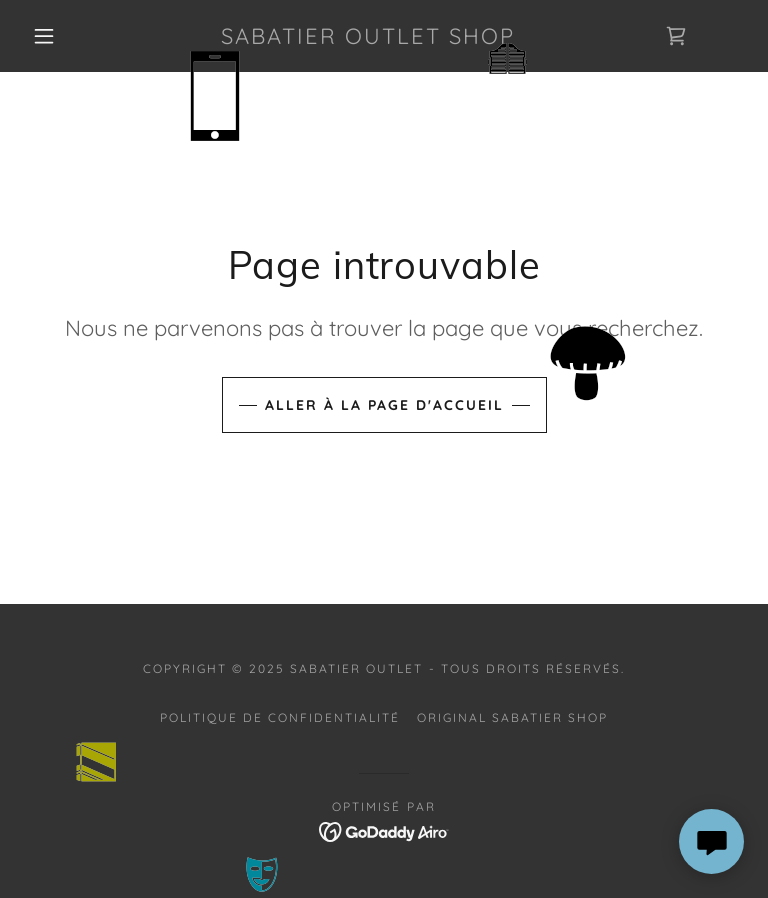 This screenshot has width=768, height=898. Describe the element at coordinates (261, 874) in the screenshot. I see `toggle between theater or drama mode` at that location.